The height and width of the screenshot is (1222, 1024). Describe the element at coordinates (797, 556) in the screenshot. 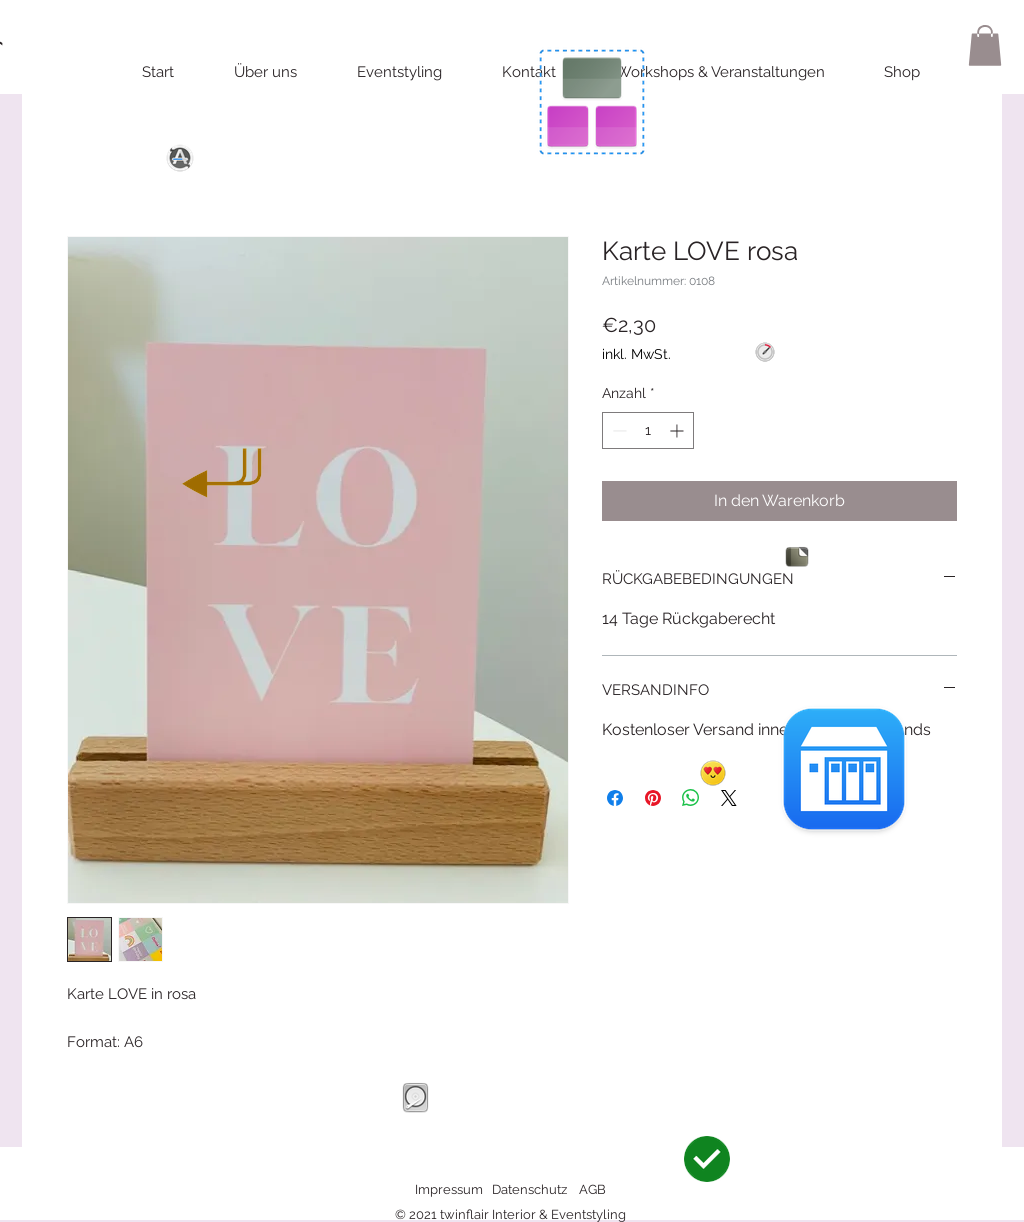

I see `change desktop wallpaper settings` at that location.